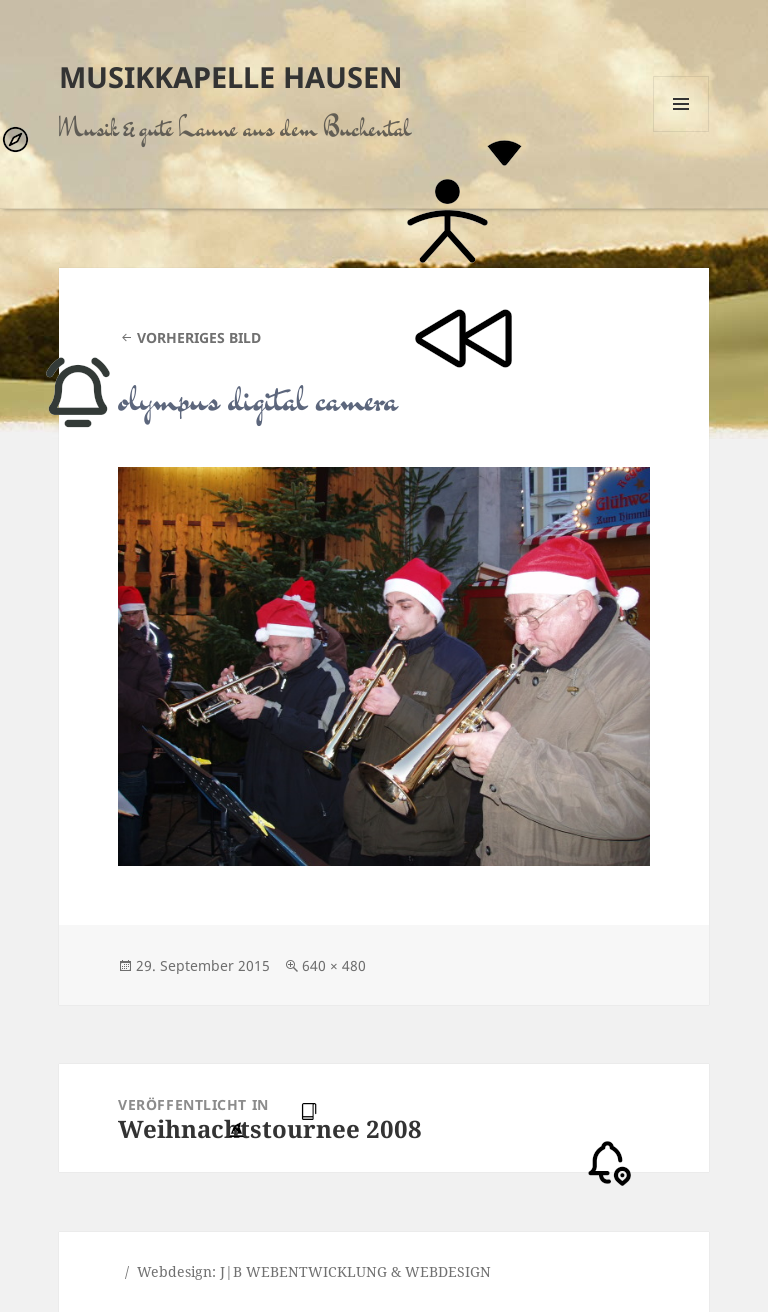 The height and width of the screenshot is (1312, 768). What do you see at coordinates (447, 222) in the screenshot?
I see `view user profile` at bounding box center [447, 222].